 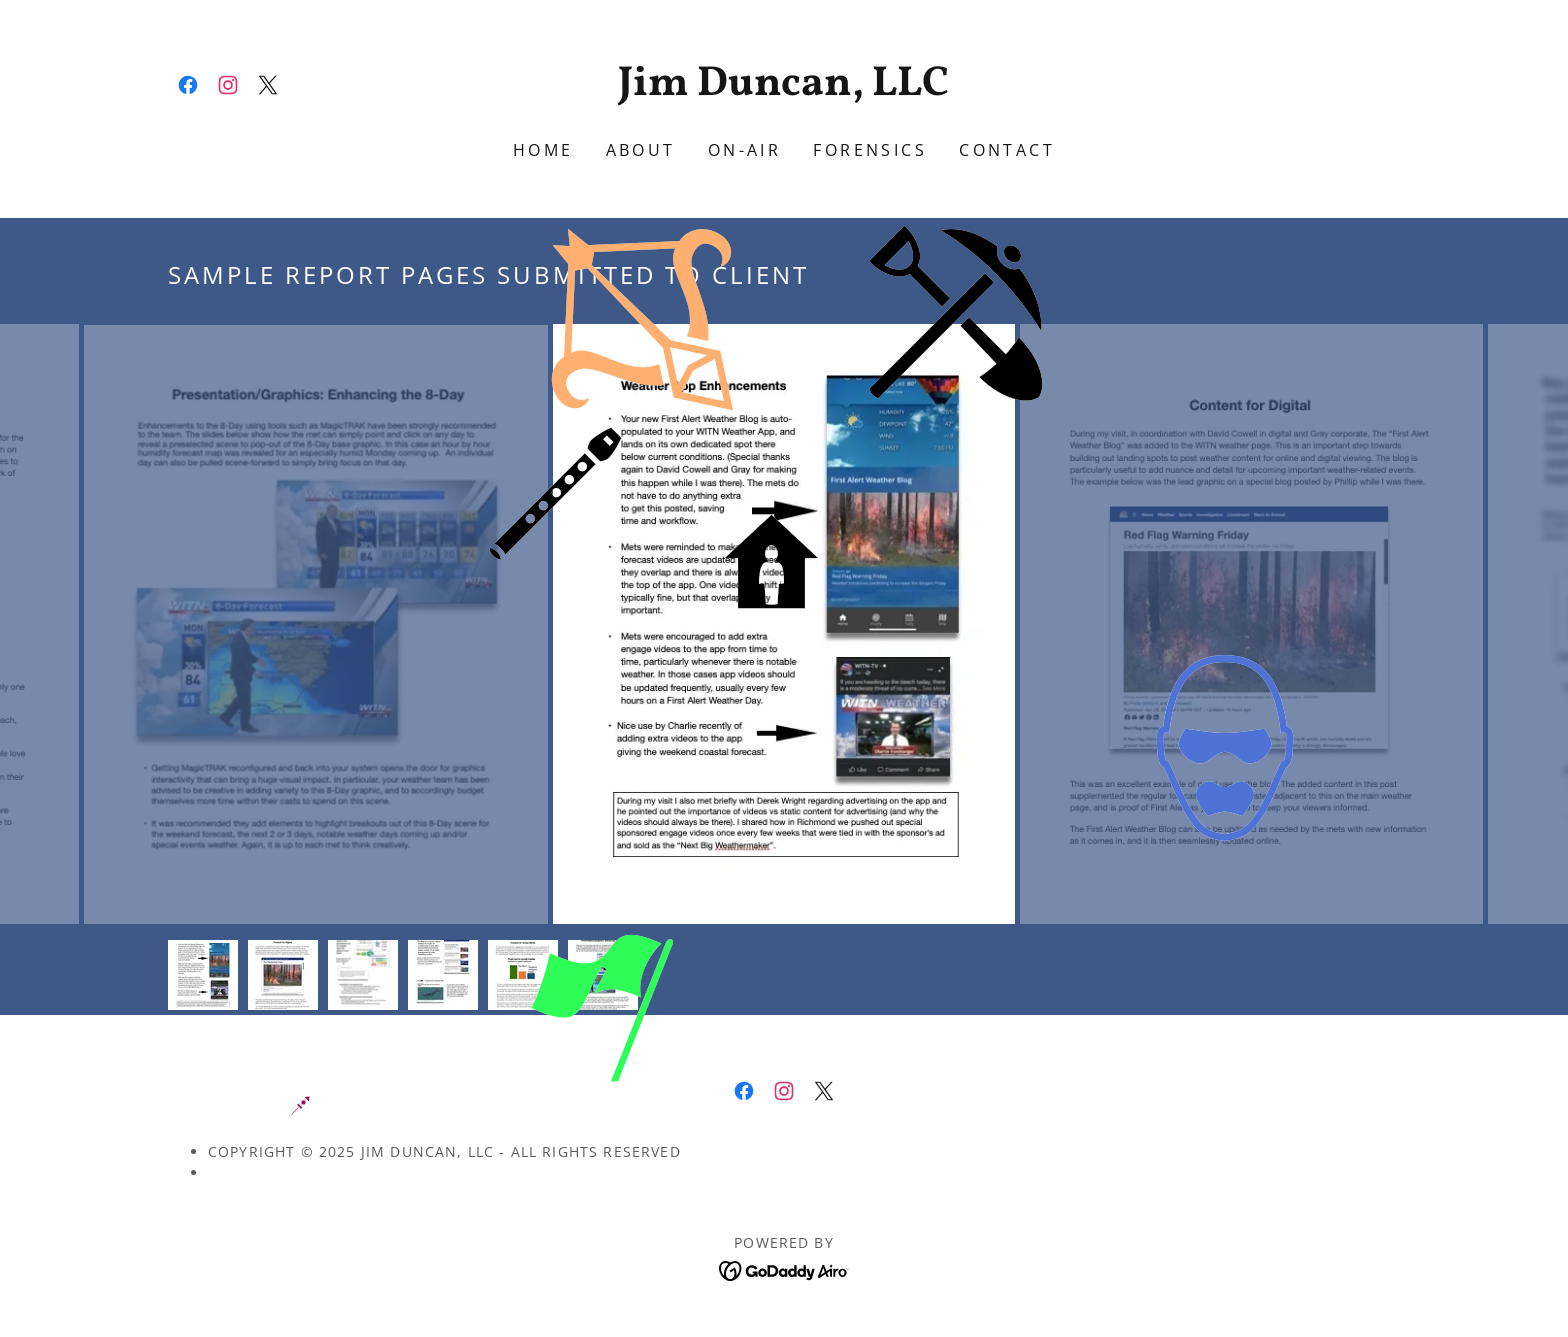 What do you see at coordinates (642, 319) in the screenshot?
I see `select bow and arrow weapon` at bounding box center [642, 319].